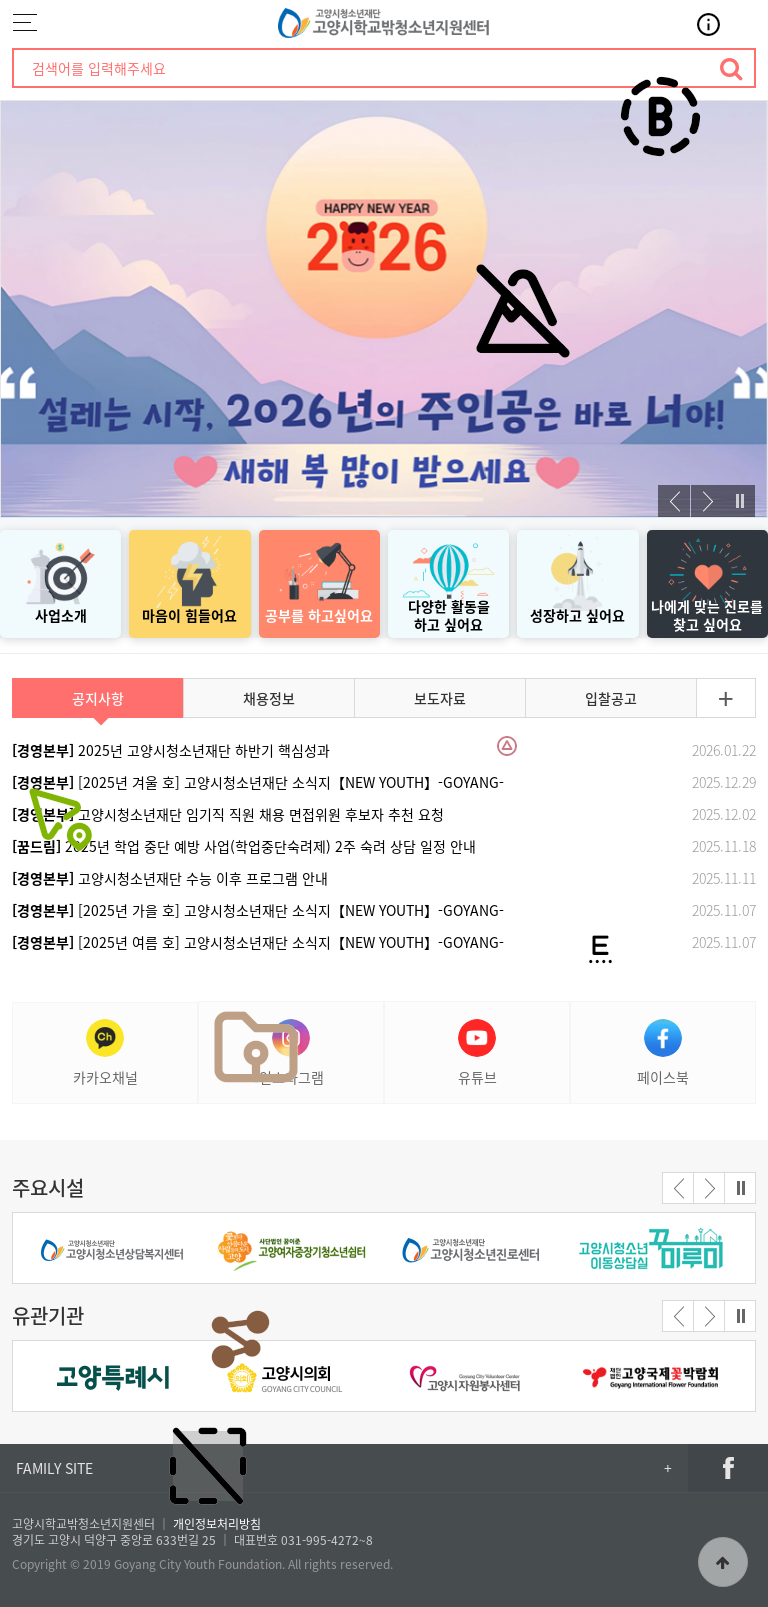  What do you see at coordinates (523, 311) in the screenshot?
I see `image unavailable or cannot be displayed` at bounding box center [523, 311].